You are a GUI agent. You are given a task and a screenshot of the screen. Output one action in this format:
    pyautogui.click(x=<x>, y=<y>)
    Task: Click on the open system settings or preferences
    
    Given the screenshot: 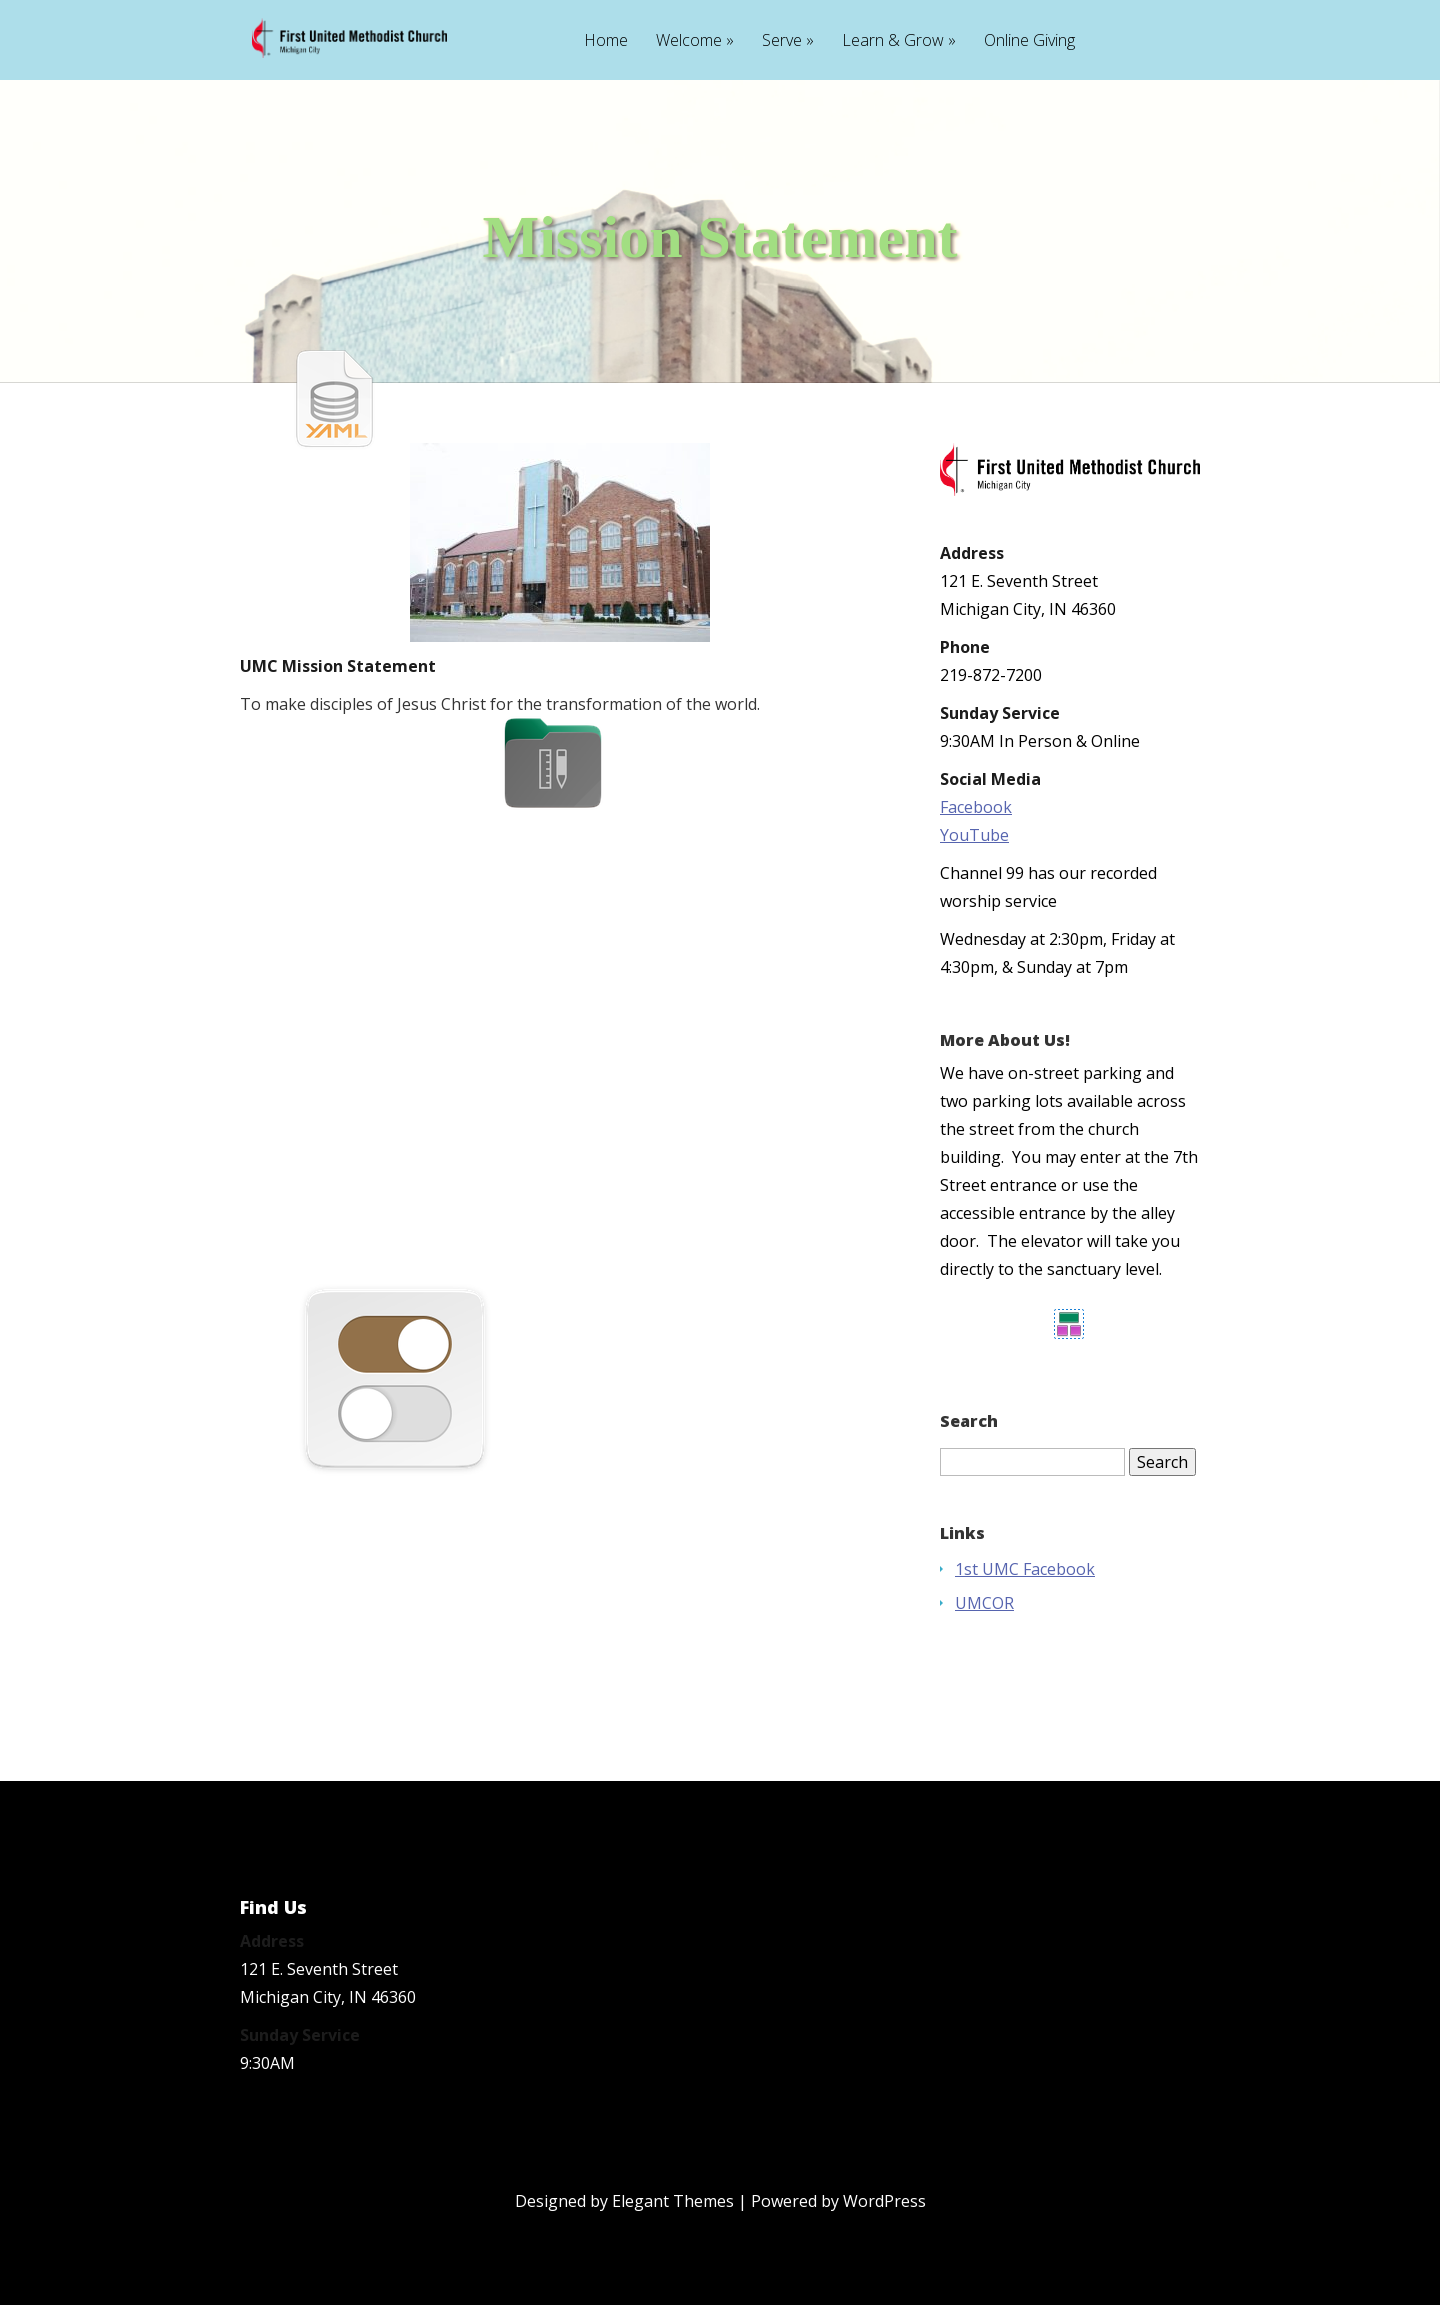 What is the action you would take?
    pyautogui.click(x=395, y=1379)
    